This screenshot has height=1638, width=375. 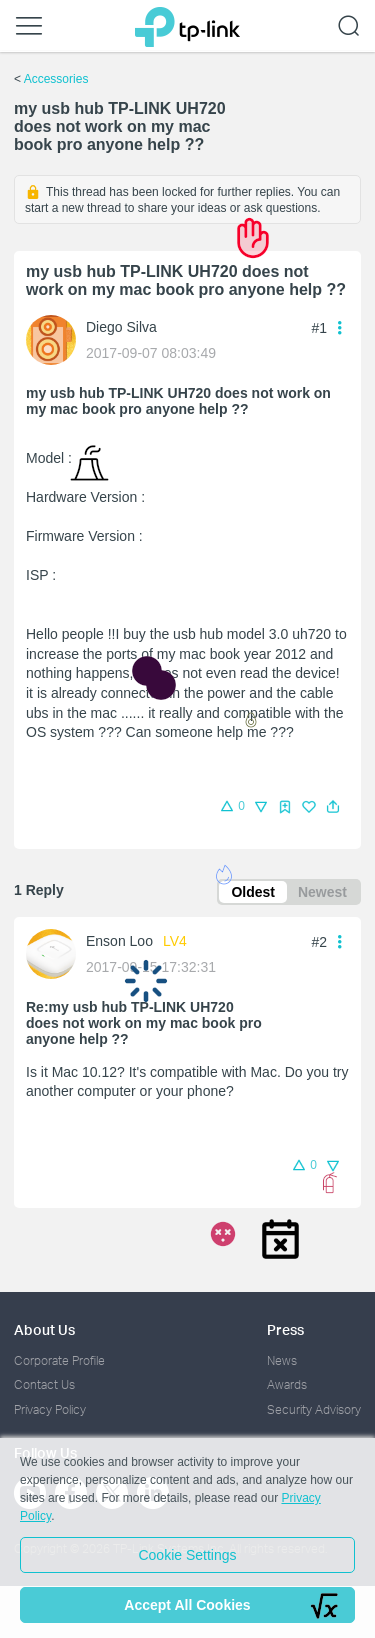 I want to click on indicates content is loading, so click(x=146, y=981).